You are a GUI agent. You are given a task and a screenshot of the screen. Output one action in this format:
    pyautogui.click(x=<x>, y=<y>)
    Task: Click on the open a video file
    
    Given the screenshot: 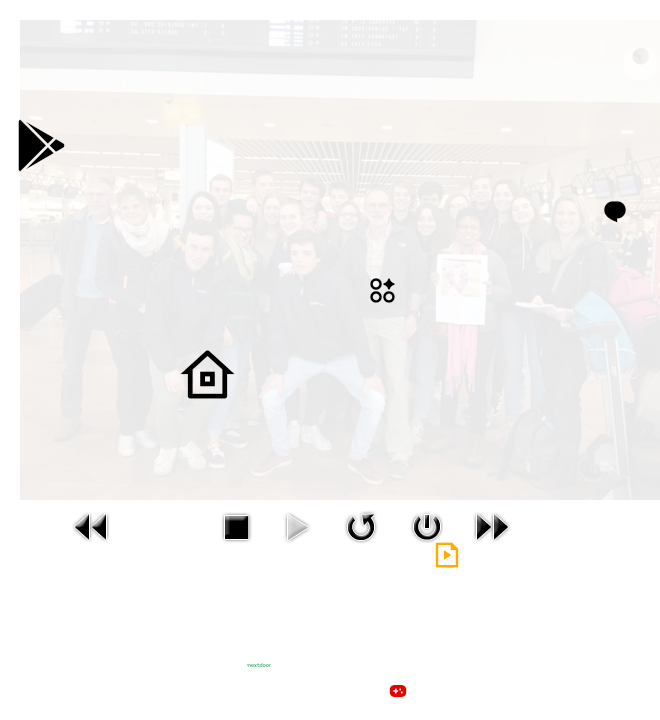 What is the action you would take?
    pyautogui.click(x=447, y=555)
    